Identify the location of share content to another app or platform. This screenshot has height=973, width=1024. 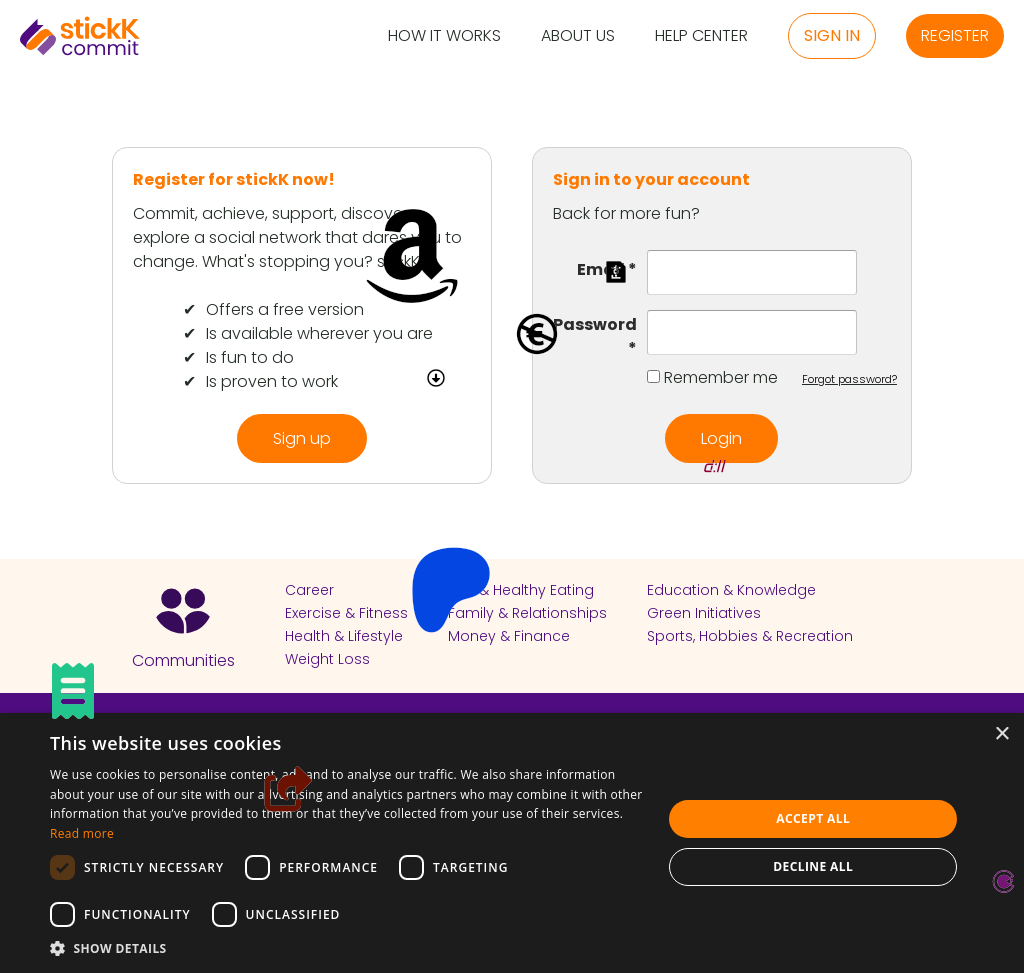
(287, 789).